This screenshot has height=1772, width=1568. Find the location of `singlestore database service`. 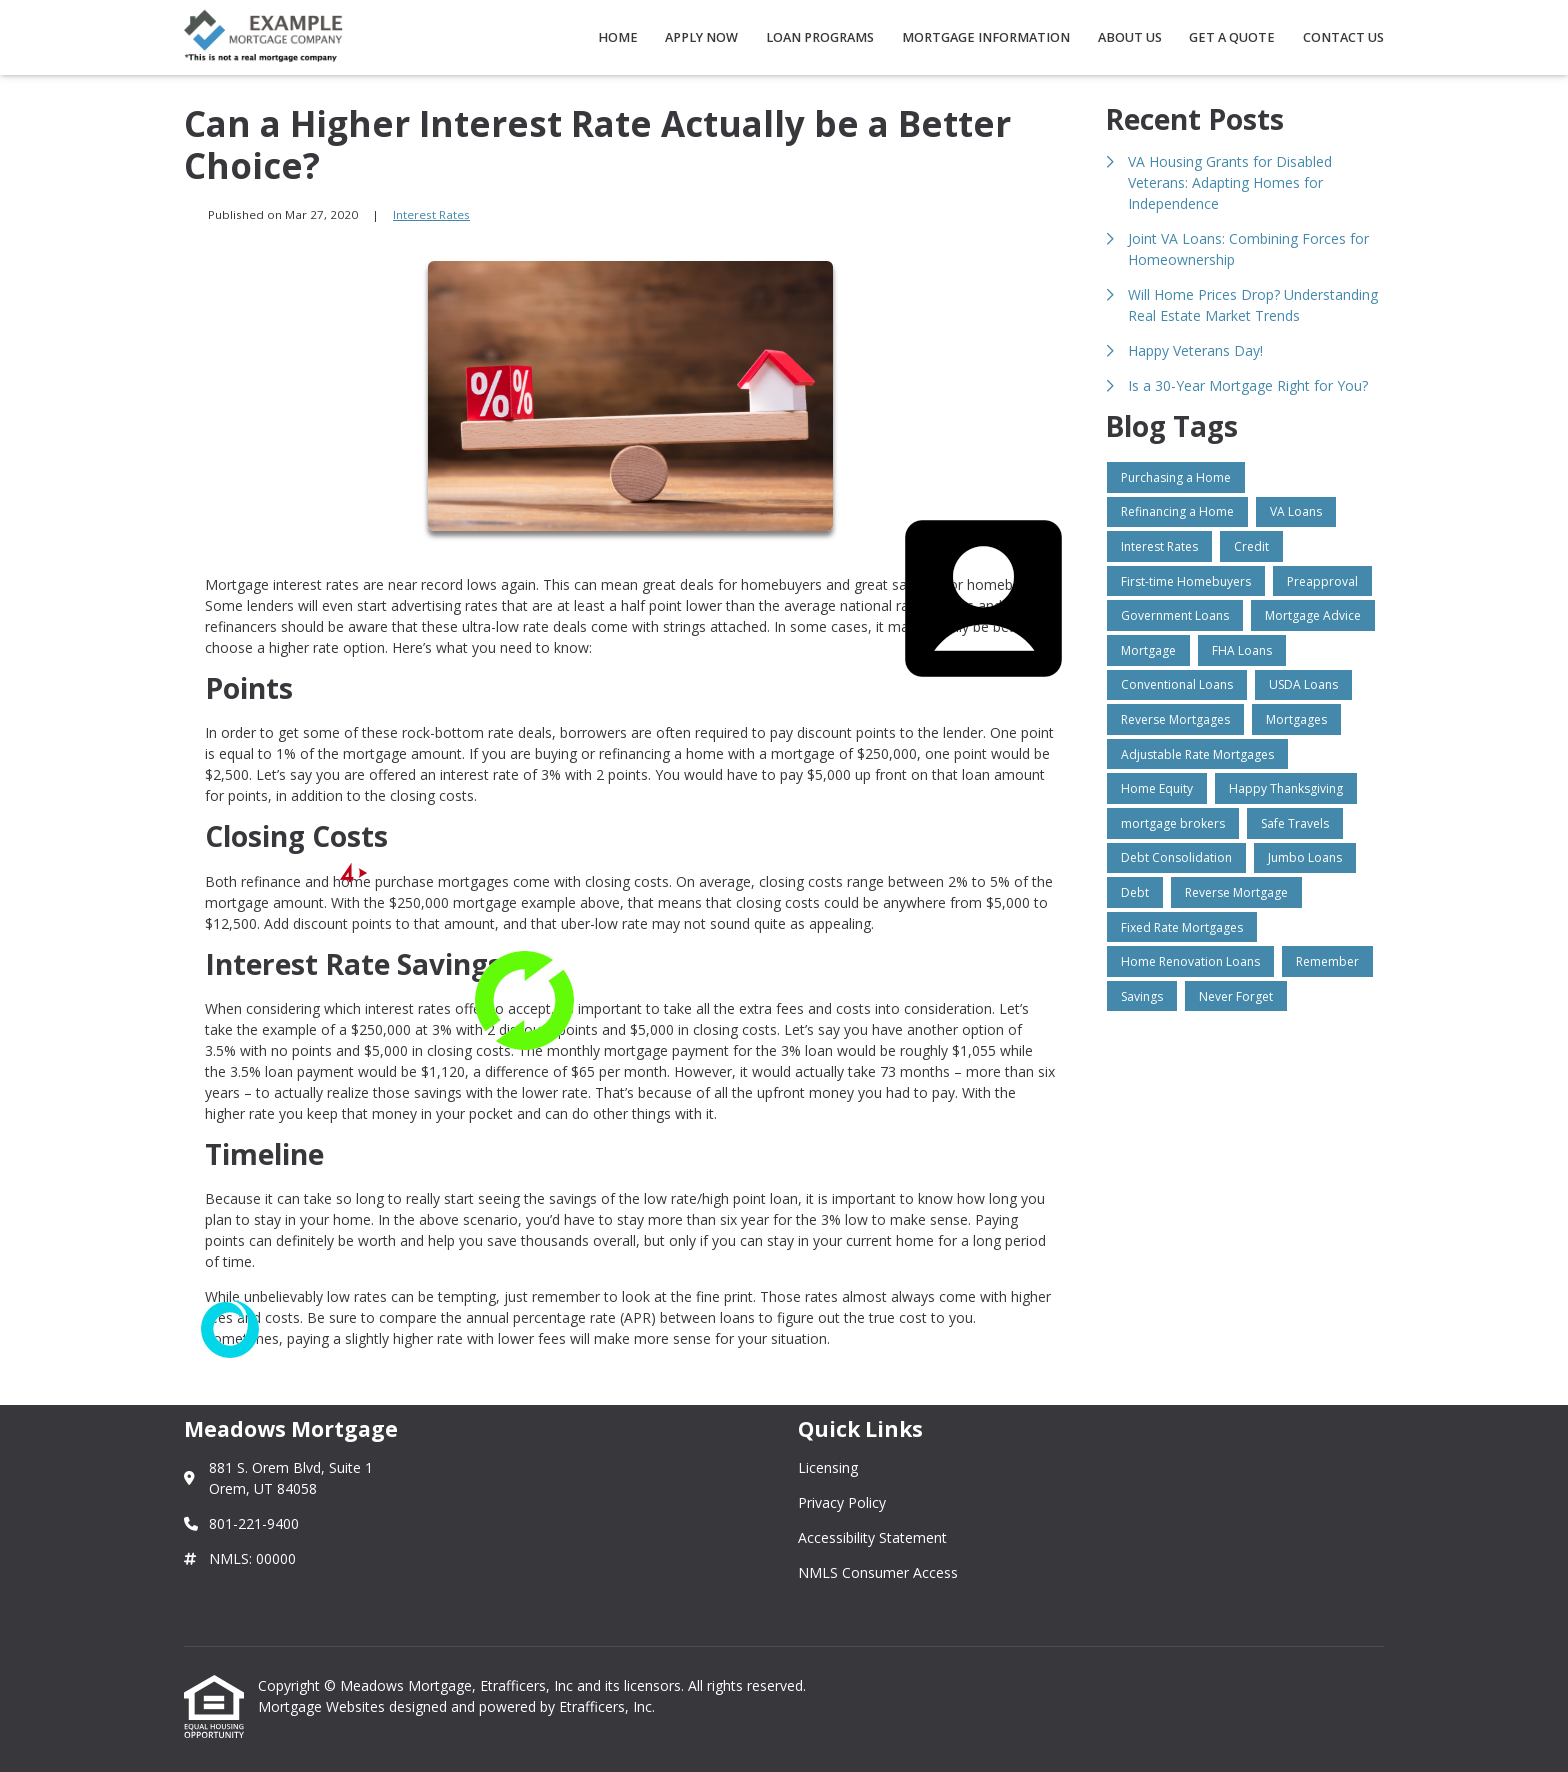

singlestore database service is located at coordinates (230, 1329).